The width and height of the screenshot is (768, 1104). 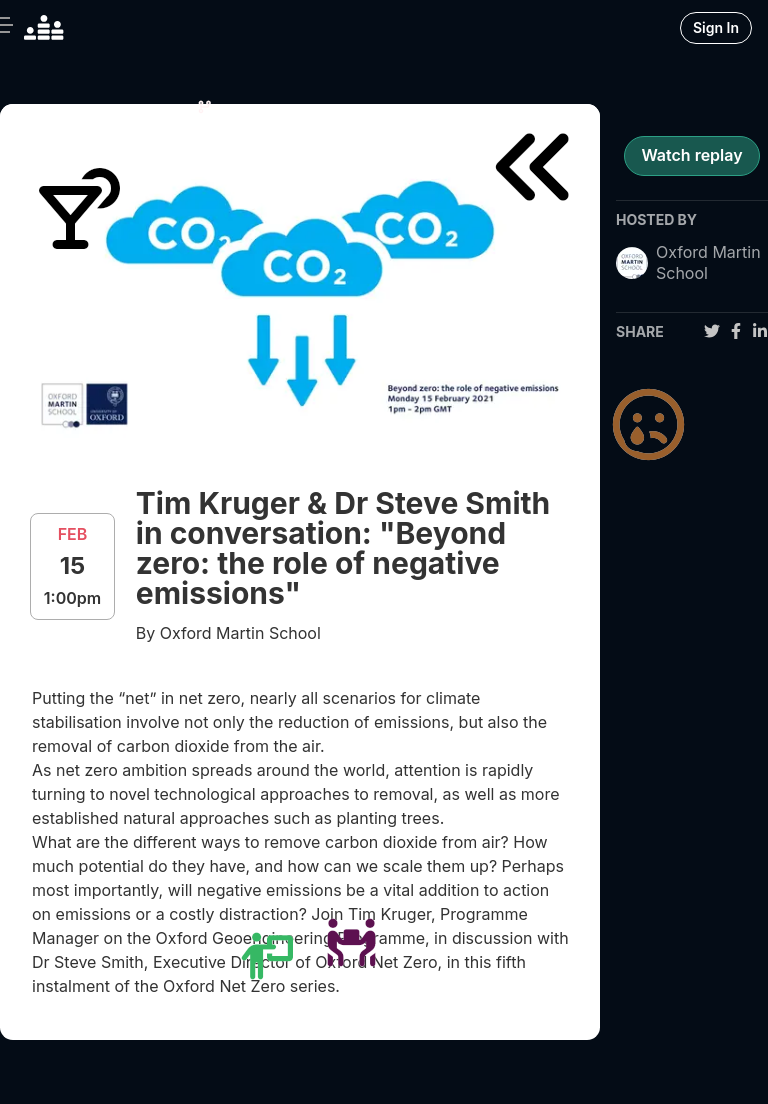 What do you see at coordinates (535, 167) in the screenshot?
I see `go back to the beginning` at bounding box center [535, 167].